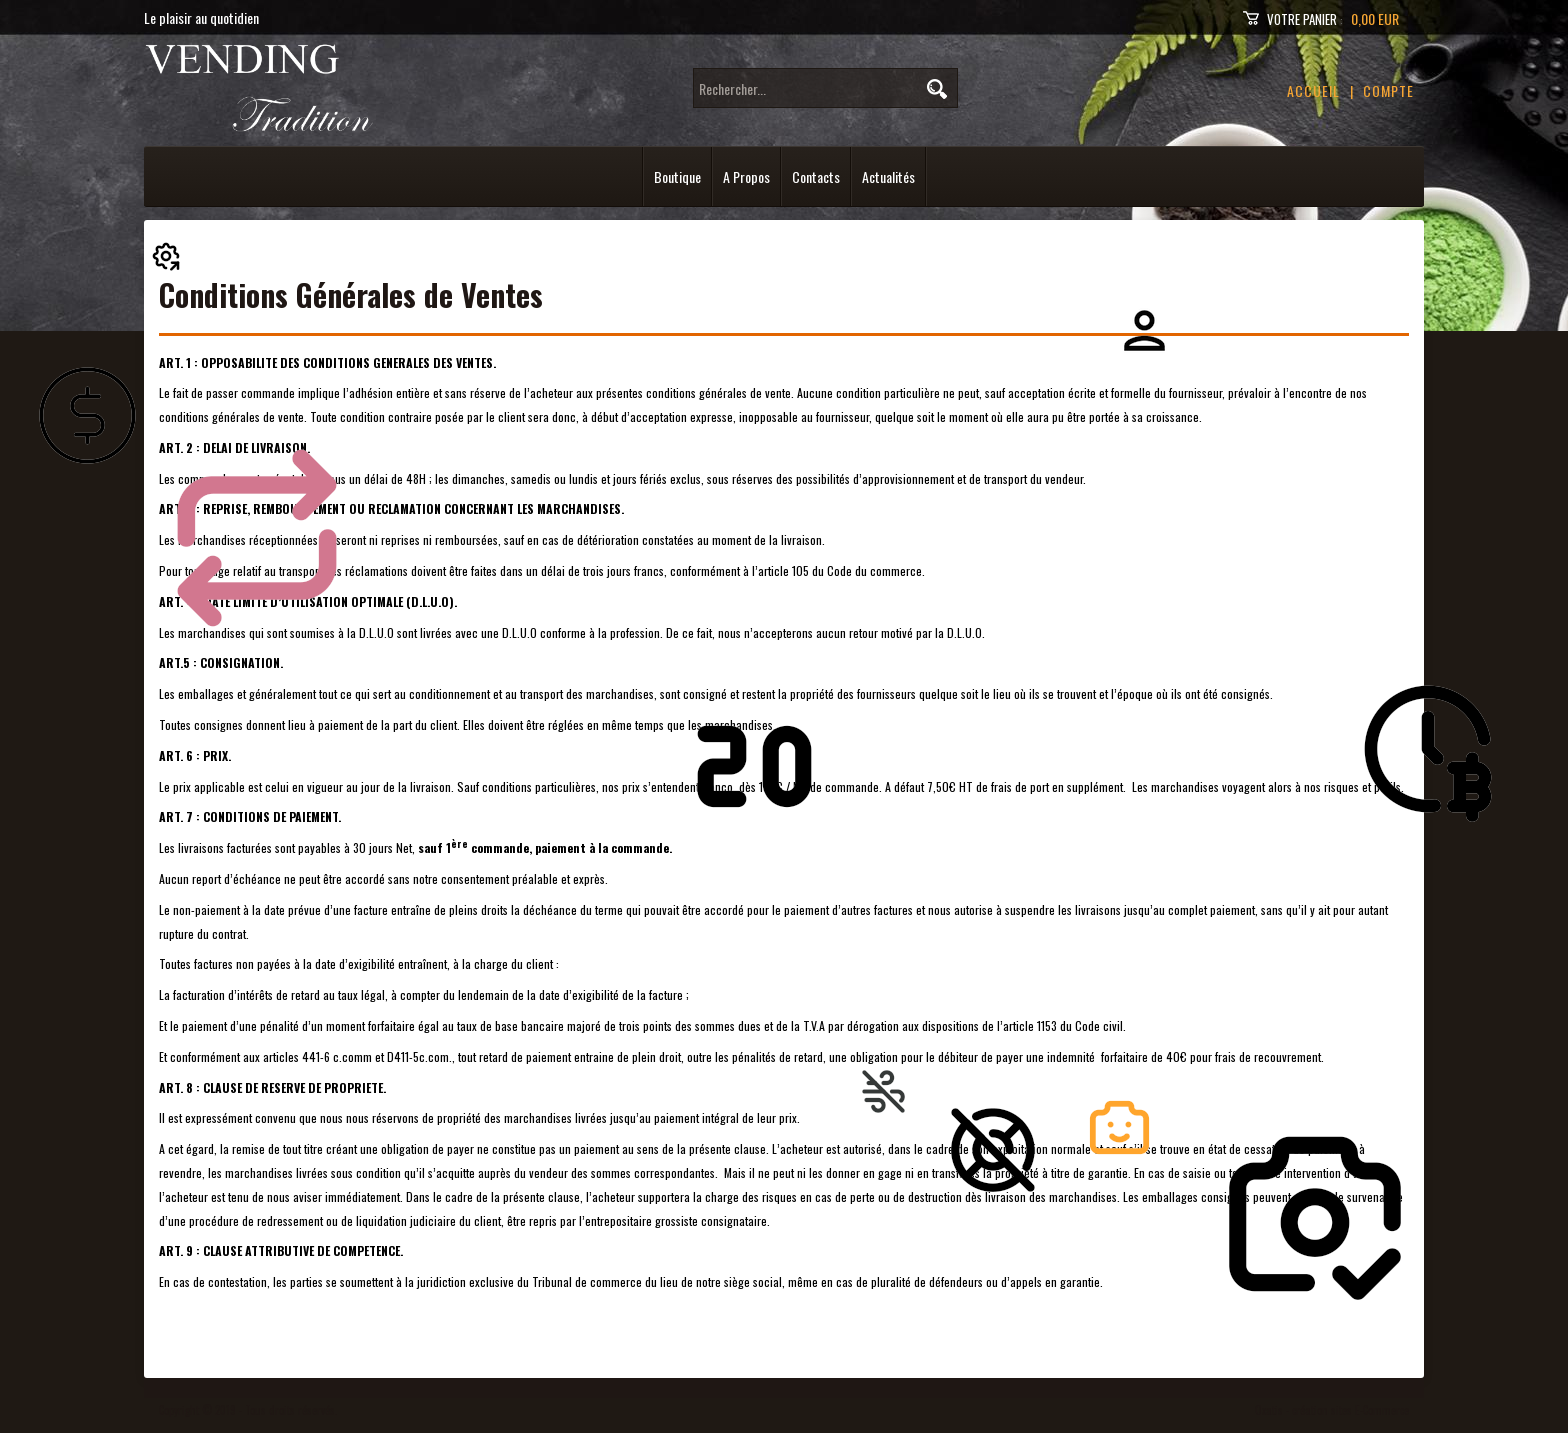 This screenshot has height=1433, width=1568. What do you see at coordinates (166, 256) in the screenshot?
I see `share app or system settings` at bounding box center [166, 256].